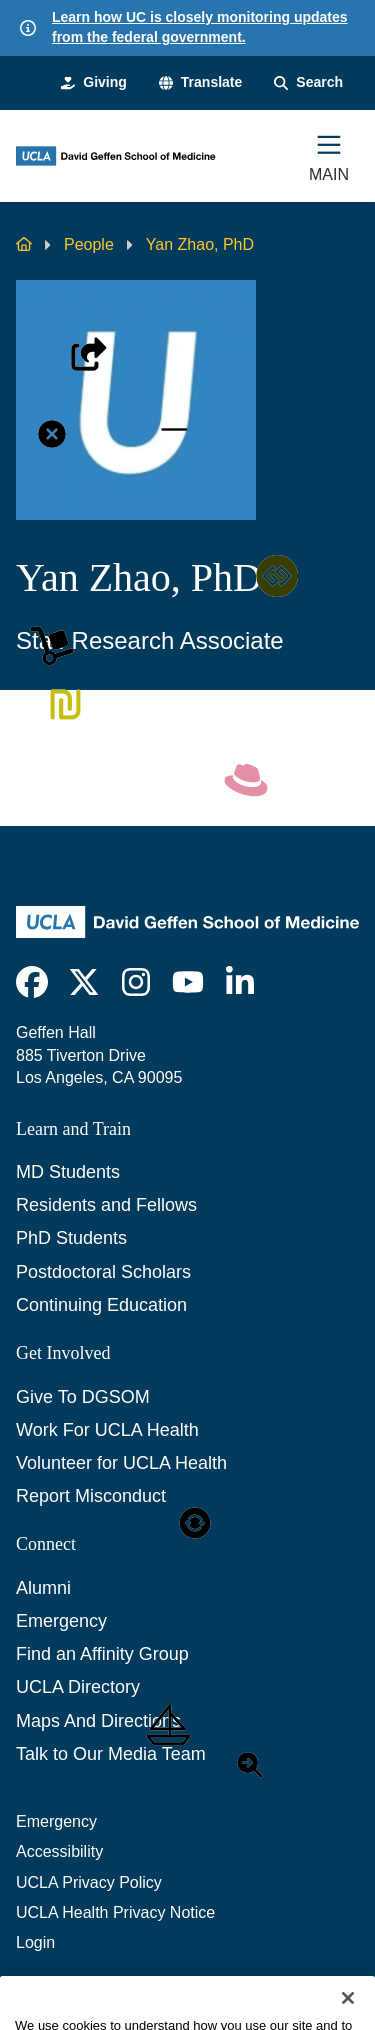 This screenshot has width=375, height=2030. Describe the element at coordinates (174, 429) in the screenshot. I see `decrease quantity or value` at that location.